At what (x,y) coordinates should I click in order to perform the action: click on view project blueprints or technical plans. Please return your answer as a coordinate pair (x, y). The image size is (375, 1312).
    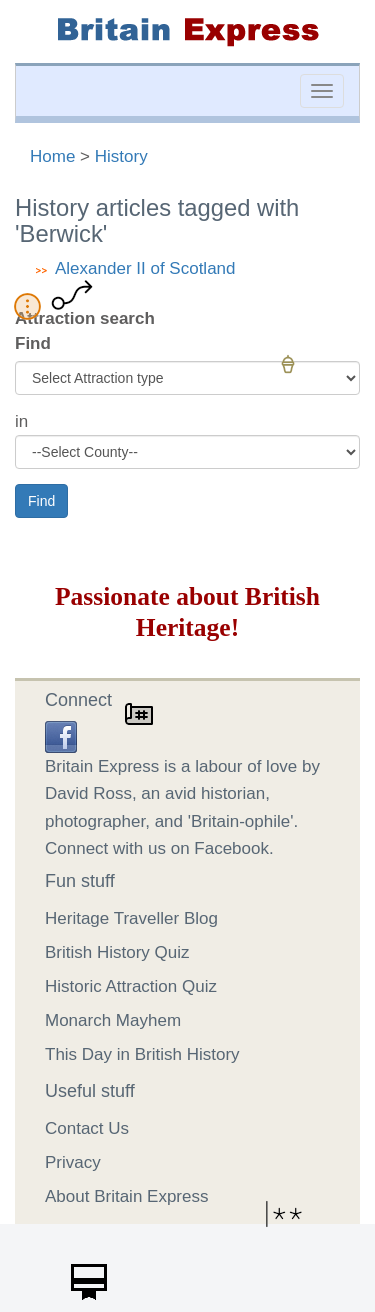
    Looking at the image, I should click on (139, 715).